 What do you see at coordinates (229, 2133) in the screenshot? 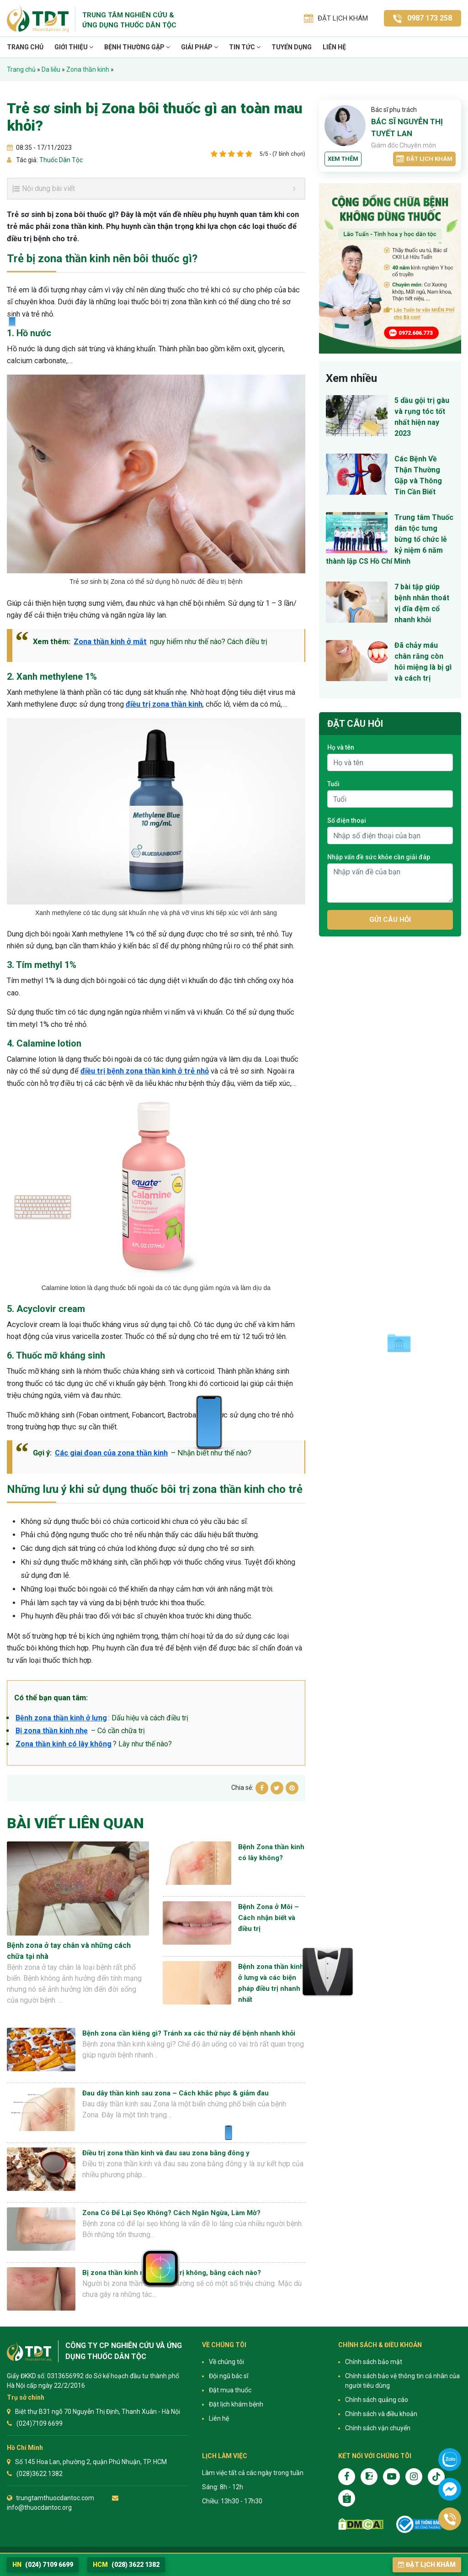
I see `iPhone 13 device icon` at bounding box center [229, 2133].